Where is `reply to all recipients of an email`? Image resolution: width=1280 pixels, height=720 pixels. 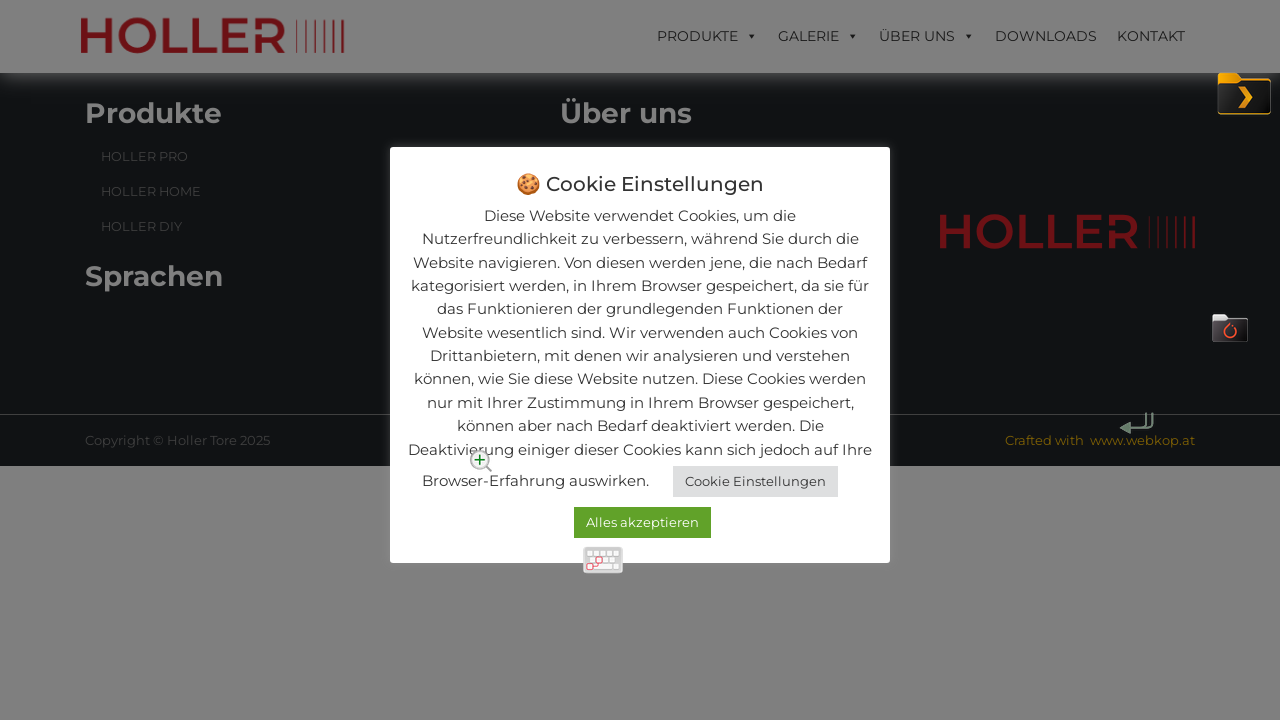
reply to all recipients of an email is located at coordinates (1136, 423).